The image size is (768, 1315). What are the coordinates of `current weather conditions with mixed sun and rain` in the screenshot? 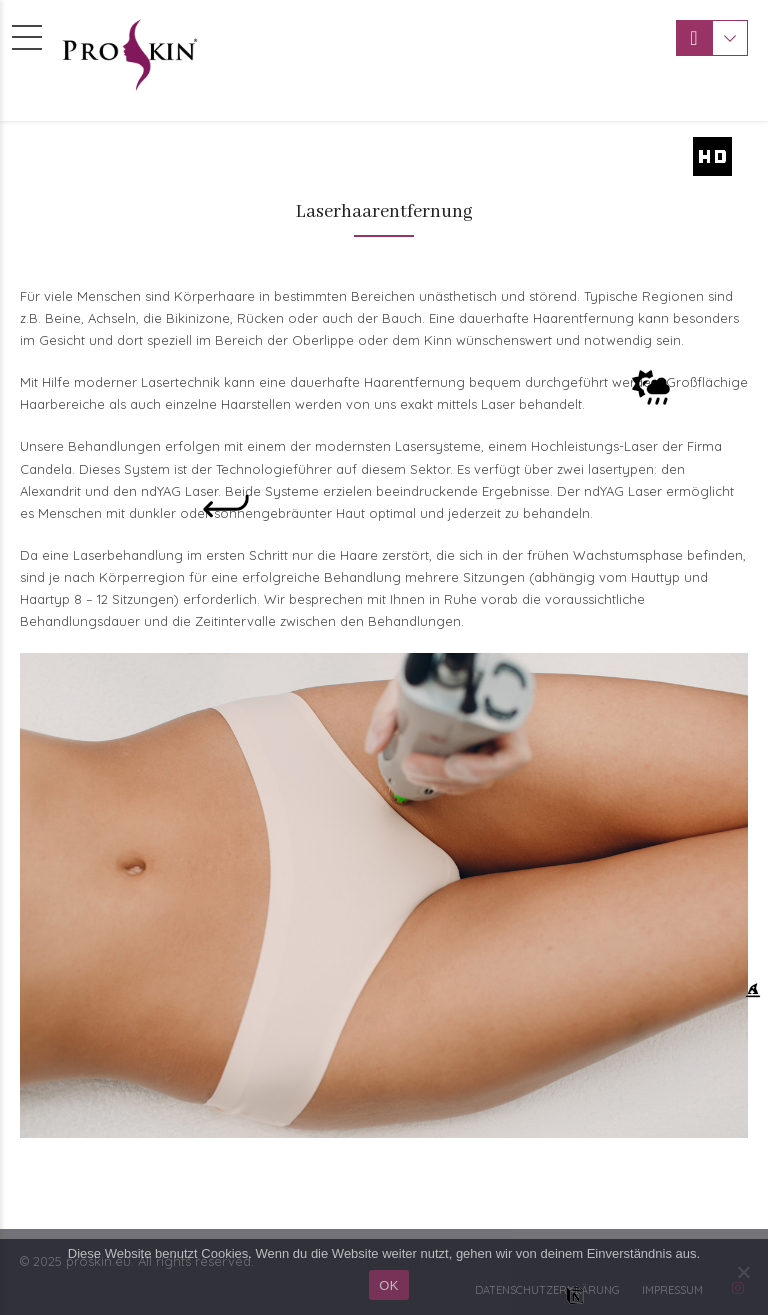 It's located at (651, 388).